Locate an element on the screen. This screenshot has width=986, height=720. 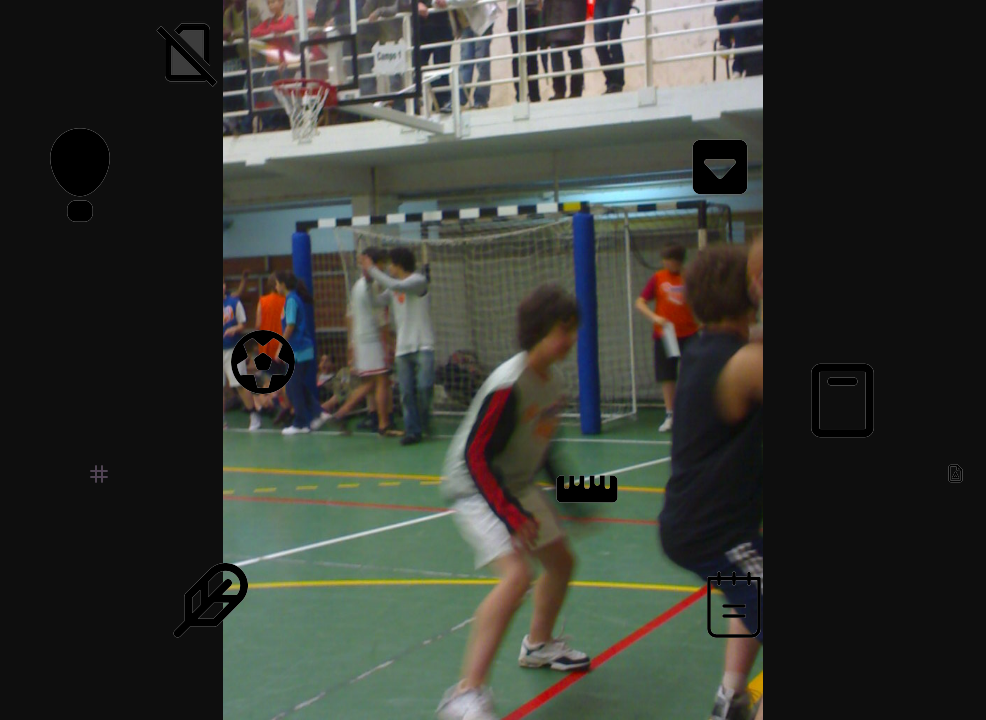
add or view hashtags is located at coordinates (99, 474).